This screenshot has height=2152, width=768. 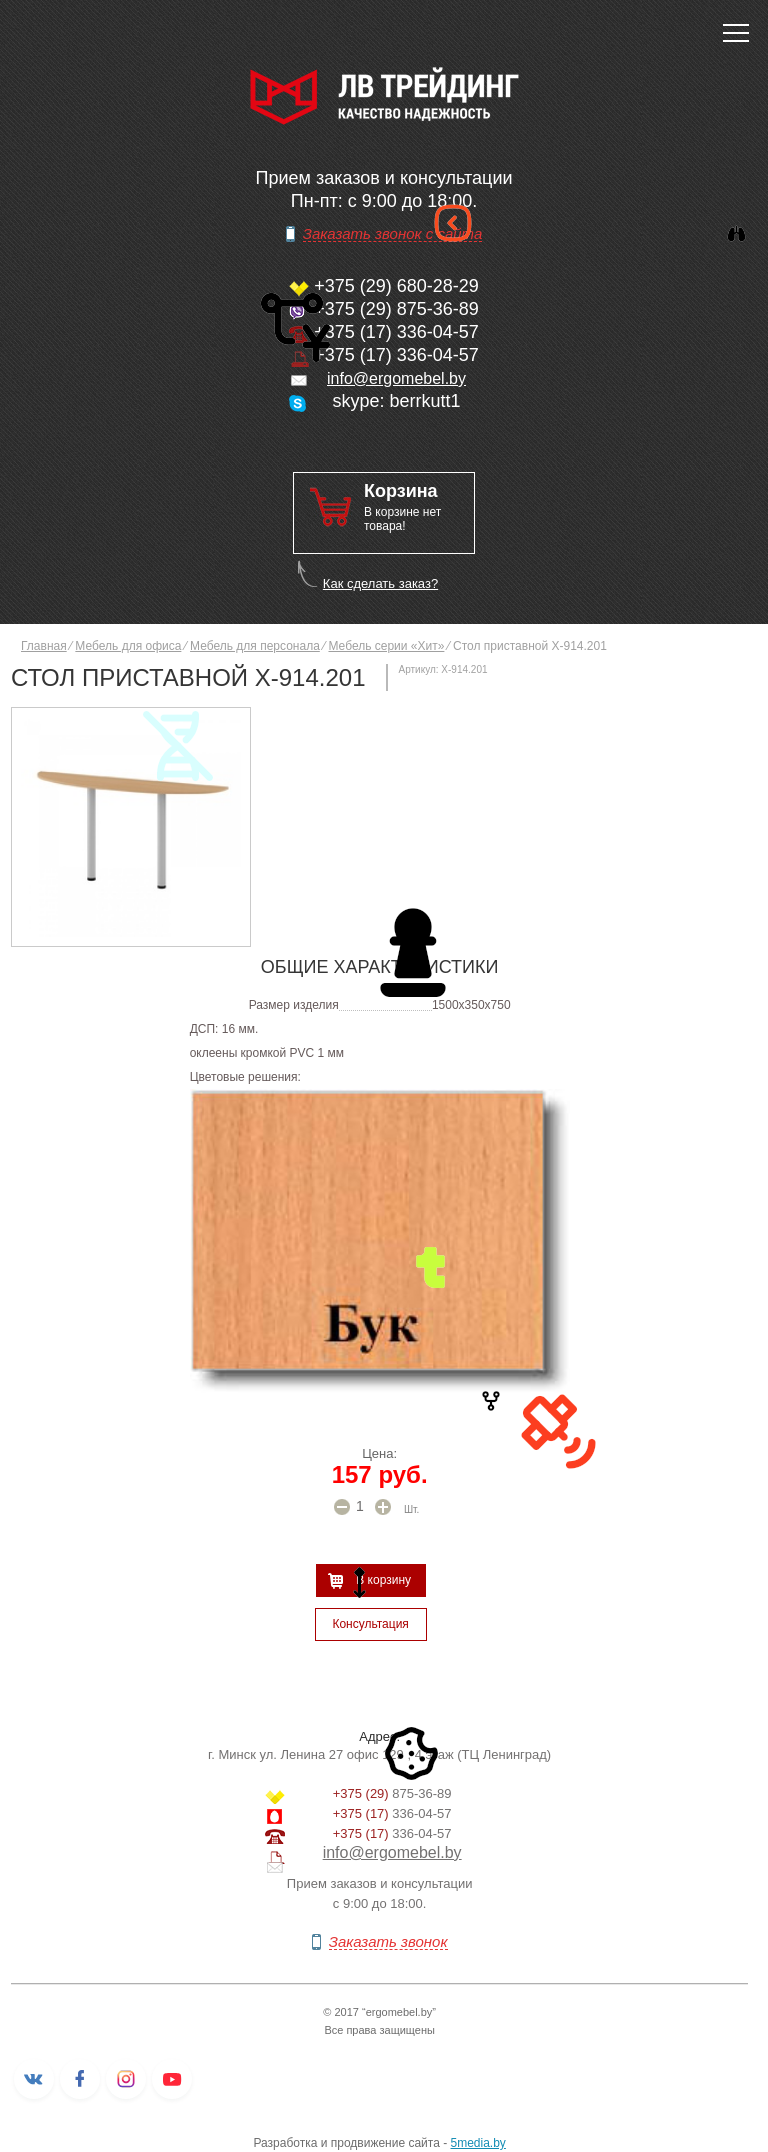 What do you see at coordinates (491, 1401) in the screenshot?
I see `fork a repository` at bounding box center [491, 1401].